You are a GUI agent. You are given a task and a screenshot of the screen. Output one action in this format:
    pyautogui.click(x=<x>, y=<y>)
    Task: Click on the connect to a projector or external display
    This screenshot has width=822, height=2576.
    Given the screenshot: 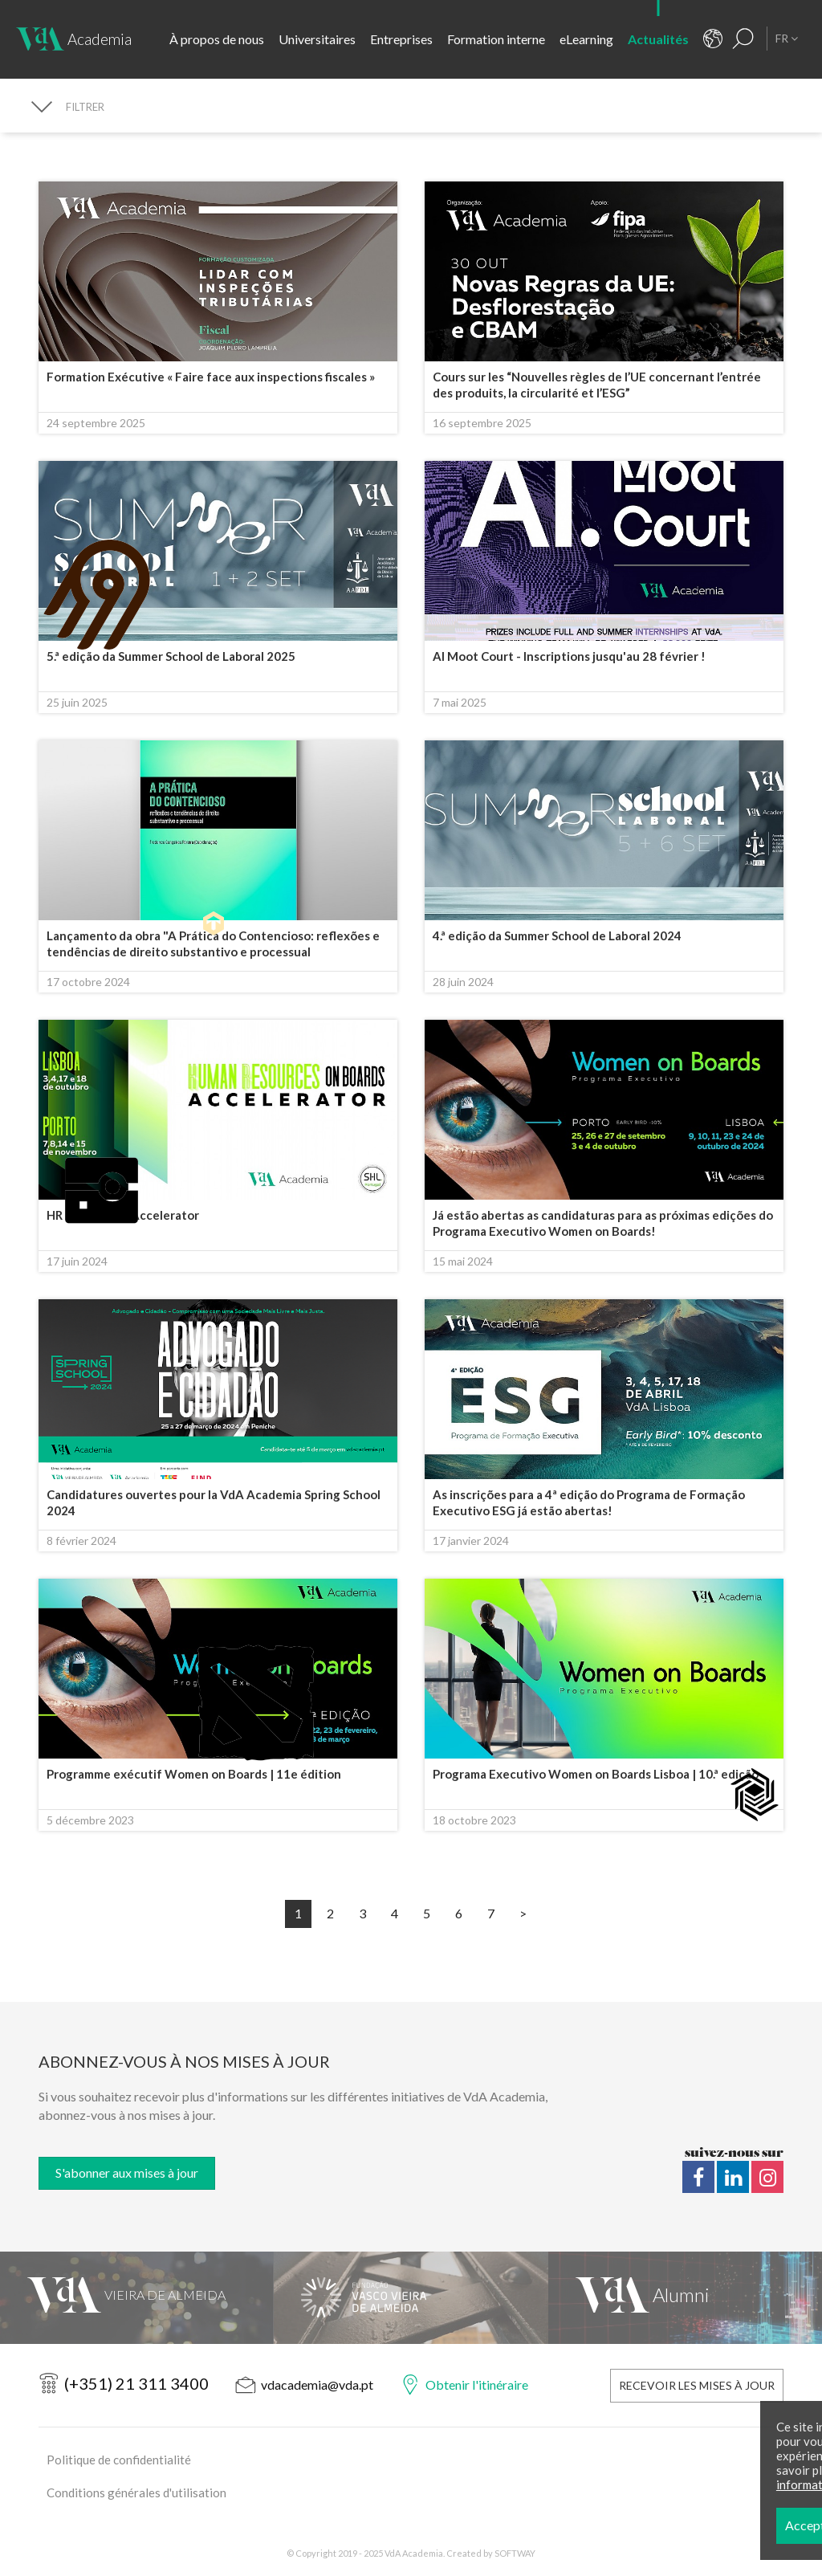 What is the action you would take?
    pyautogui.click(x=101, y=1190)
    